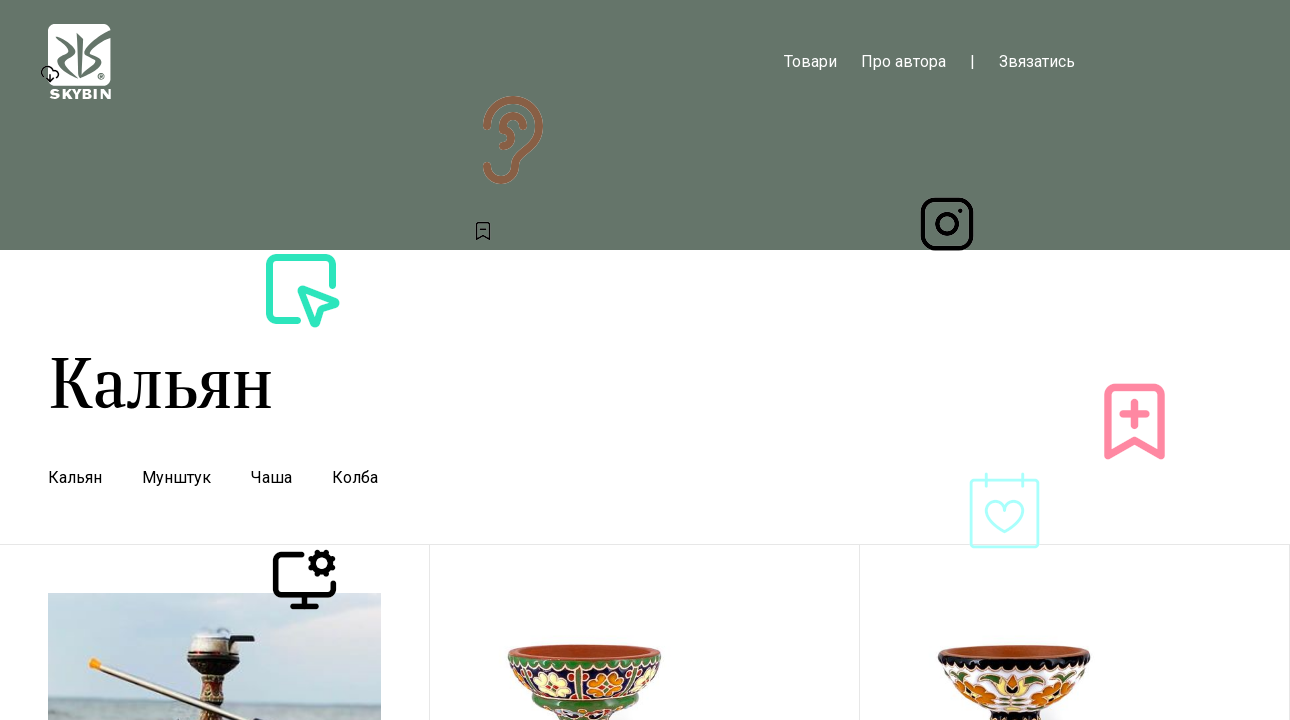  Describe the element at coordinates (483, 231) in the screenshot. I see `remove from saved bookmarks` at that location.